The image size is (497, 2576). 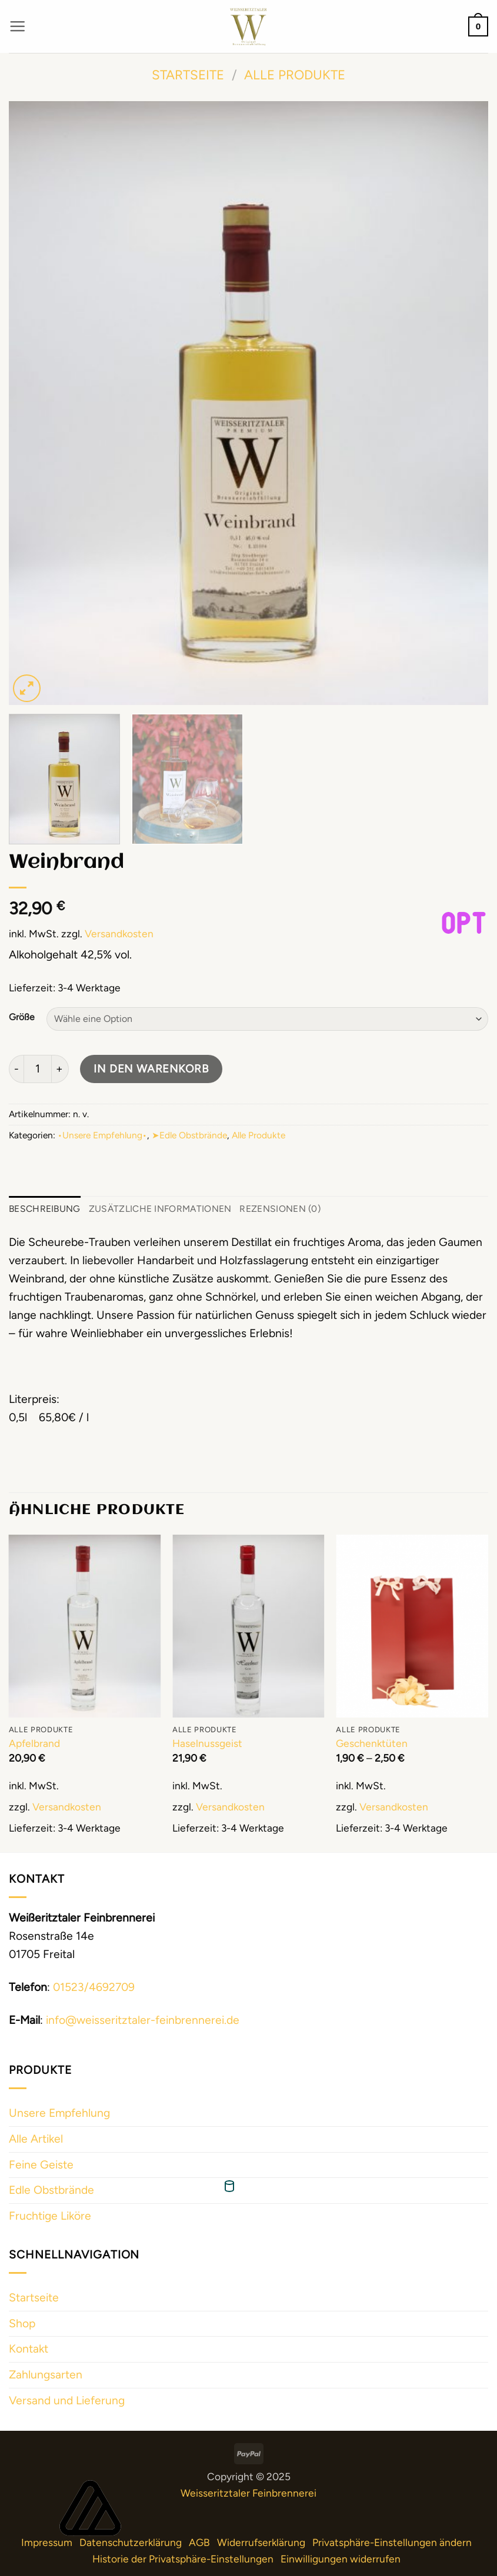 What do you see at coordinates (463, 923) in the screenshot?
I see `send an HTTP OPTIONS request` at bounding box center [463, 923].